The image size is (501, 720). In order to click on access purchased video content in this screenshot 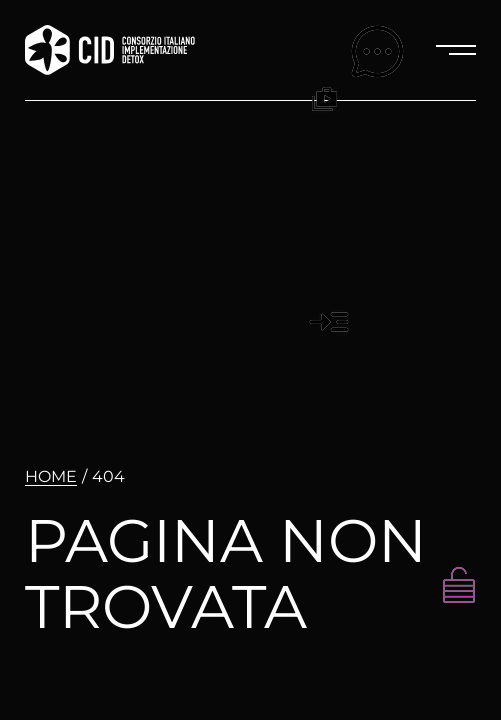, I will do `click(324, 99)`.